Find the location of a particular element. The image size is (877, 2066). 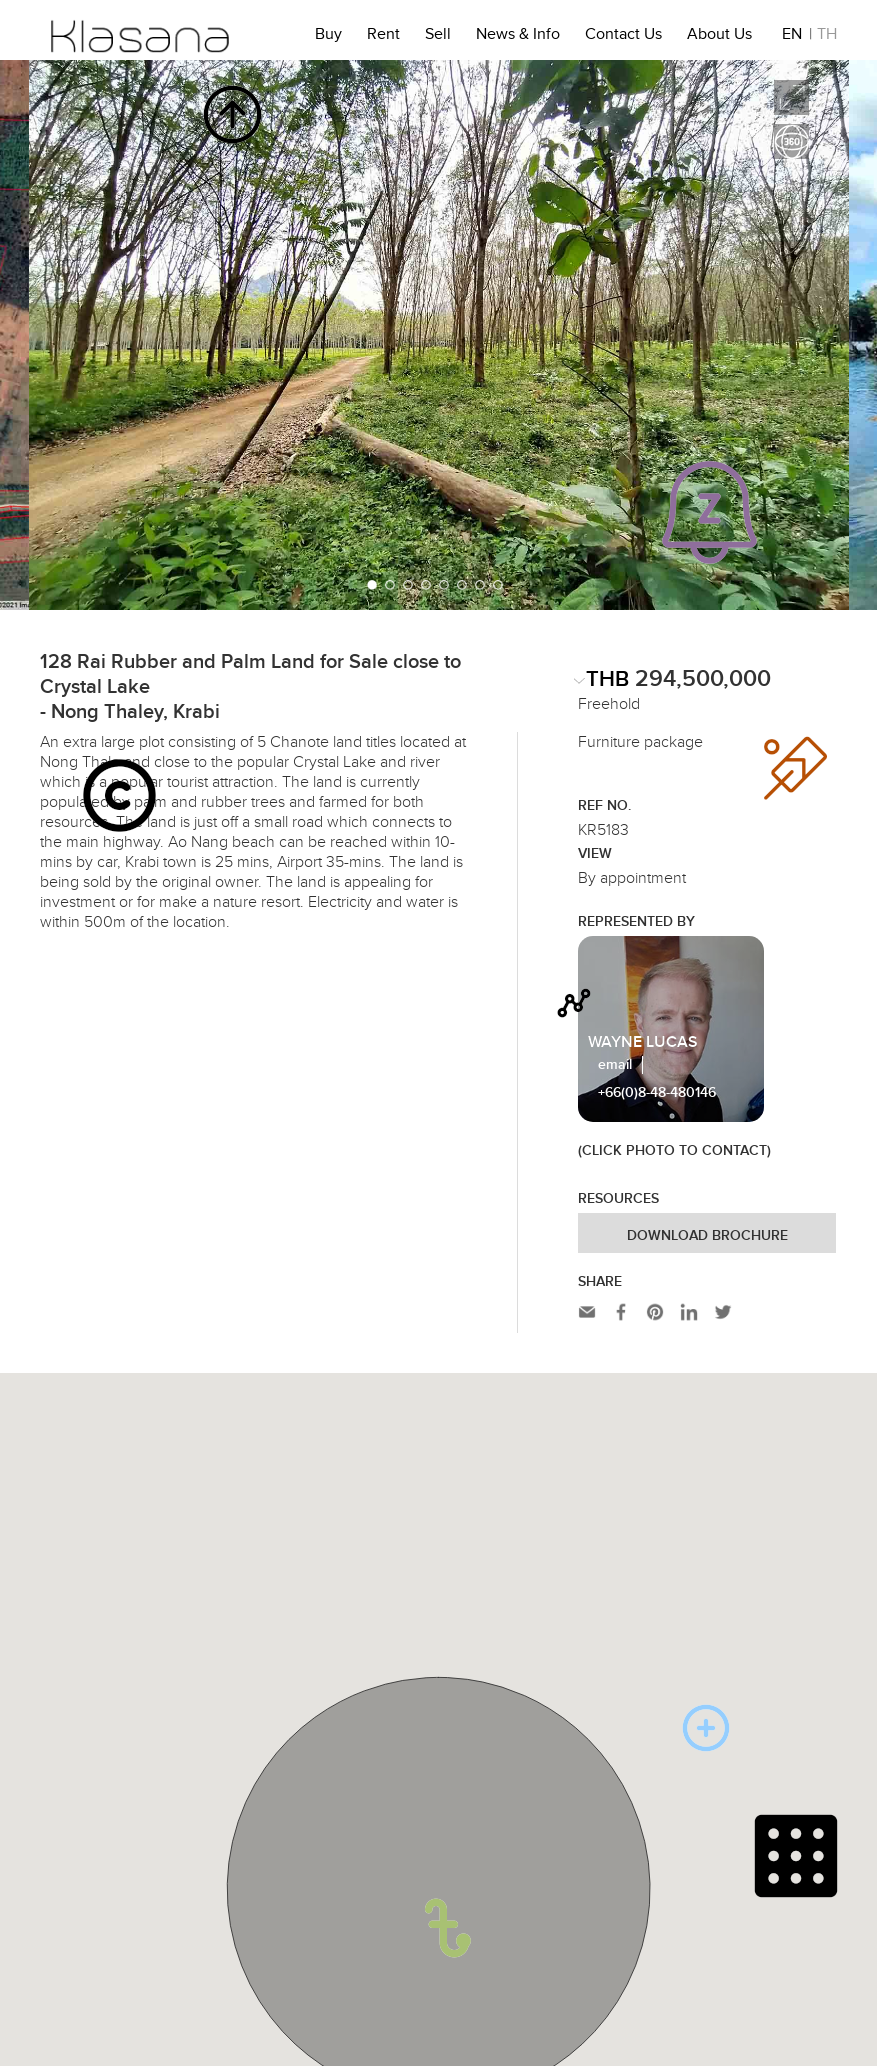

scroll to top of page is located at coordinates (232, 114).